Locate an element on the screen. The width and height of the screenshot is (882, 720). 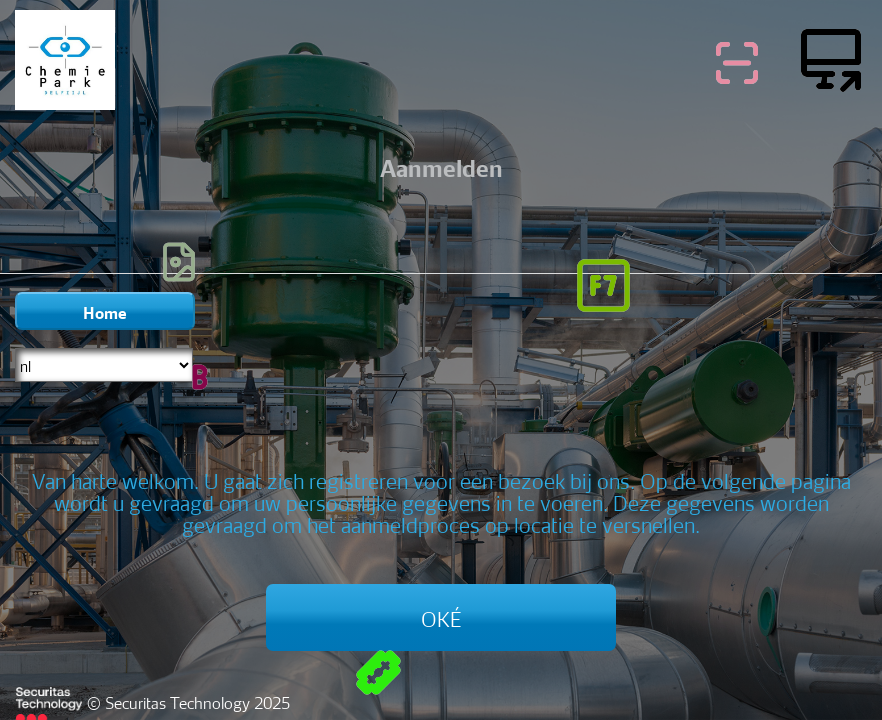
share content from your desktop computer is located at coordinates (831, 59).